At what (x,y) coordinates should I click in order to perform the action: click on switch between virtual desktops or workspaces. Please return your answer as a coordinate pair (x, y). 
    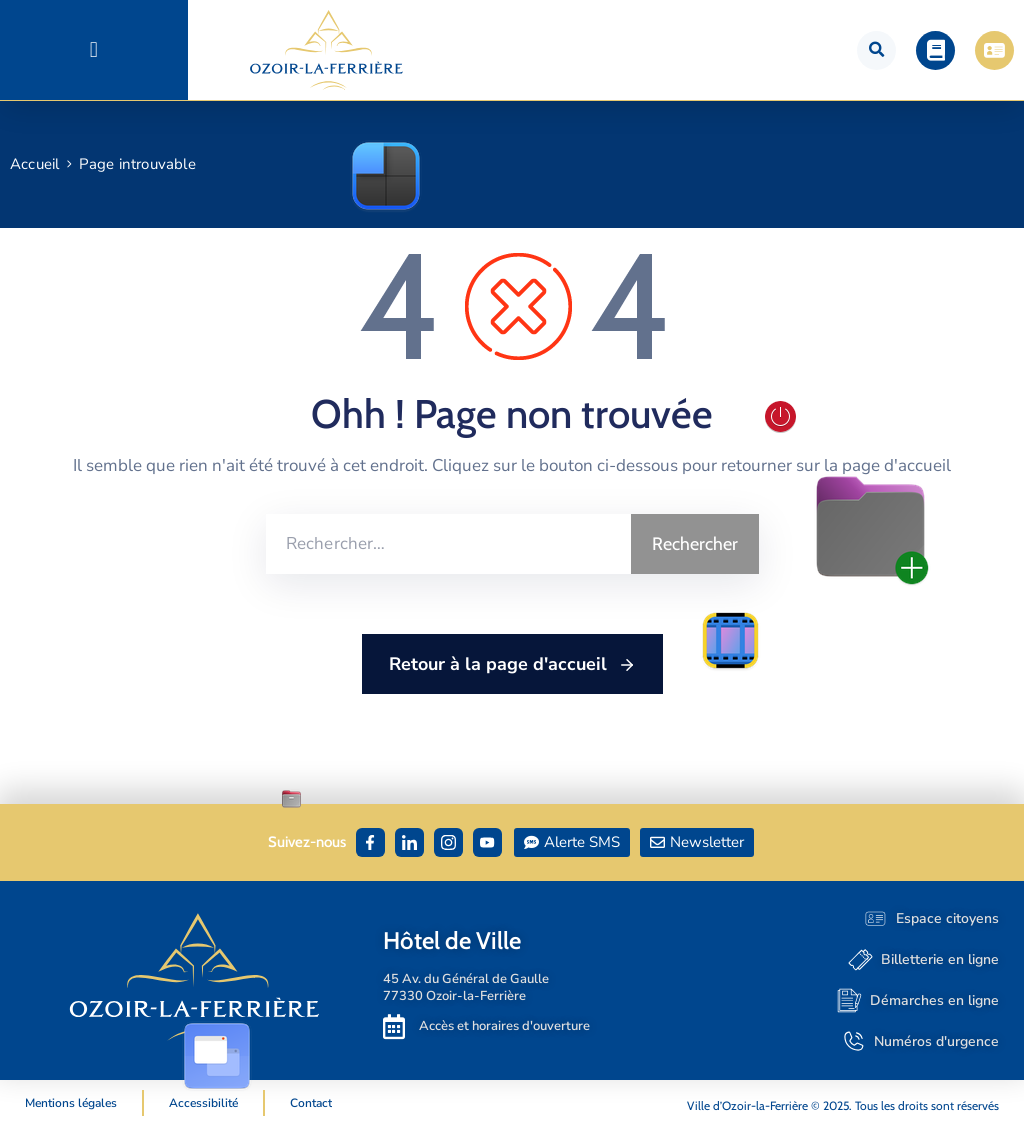
    Looking at the image, I should click on (386, 176).